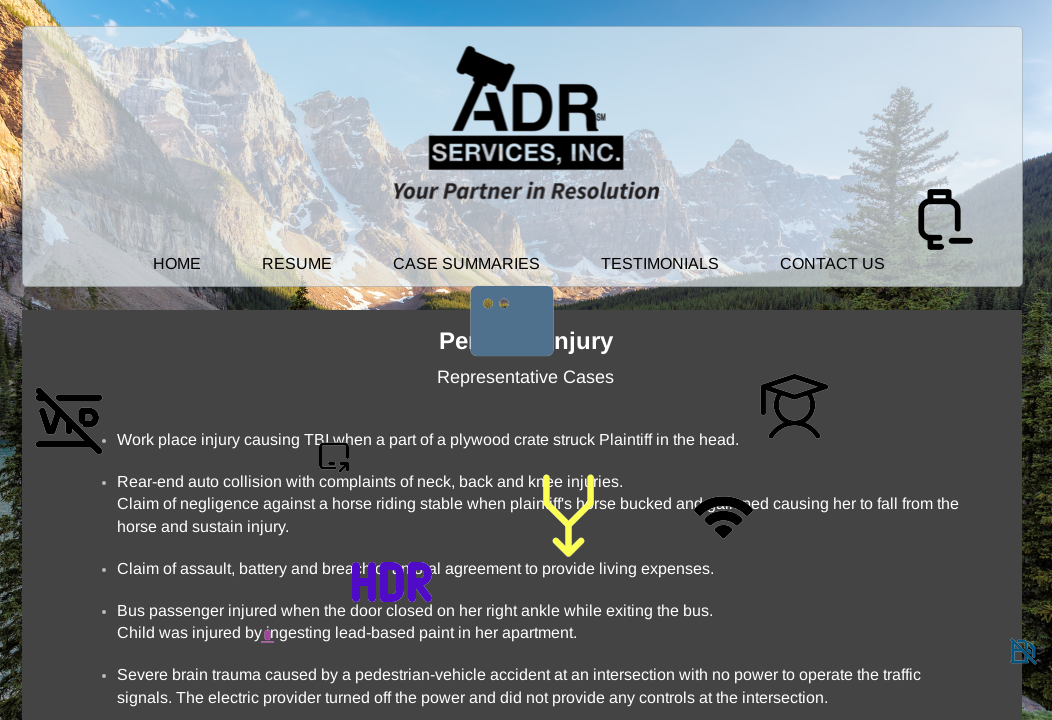  What do you see at coordinates (392, 582) in the screenshot?
I see `toggle HDR mode for photos or video` at bounding box center [392, 582].